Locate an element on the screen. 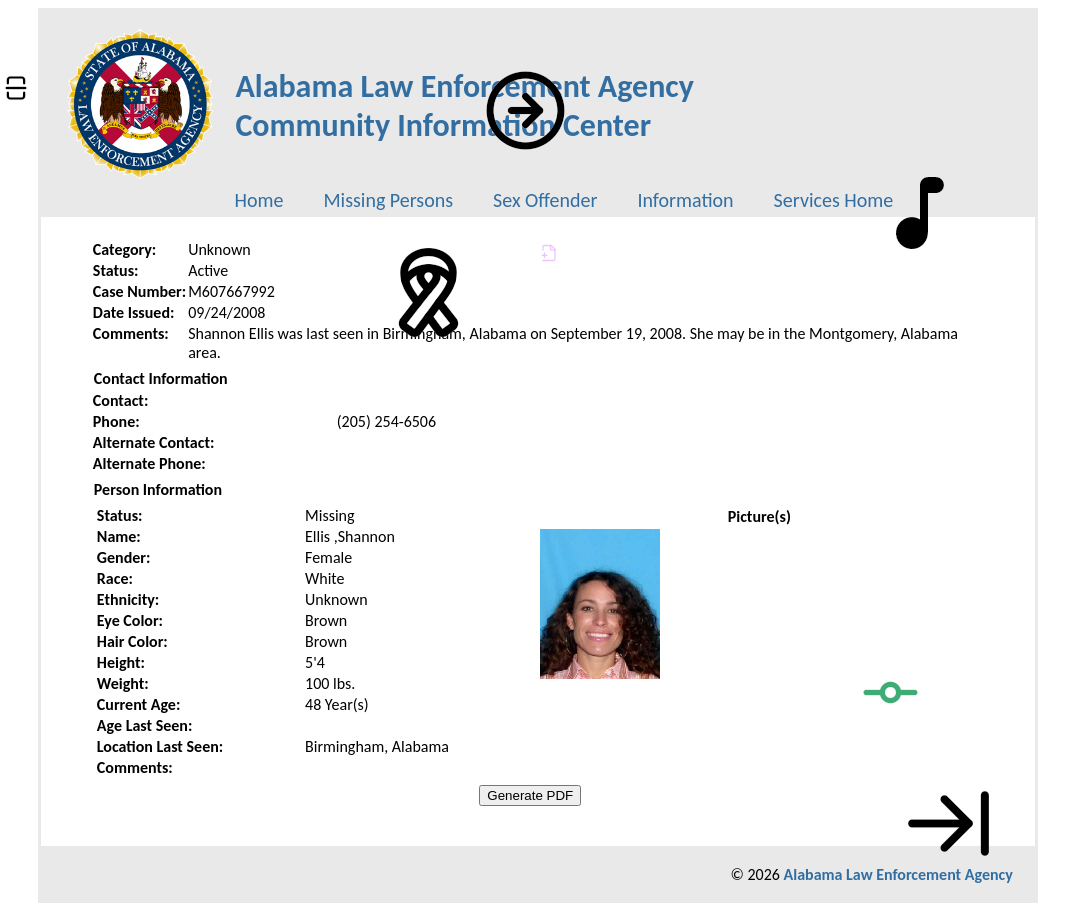 This screenshot has height=911, width=1075. split view vertically is located at coordinates (16, 88).